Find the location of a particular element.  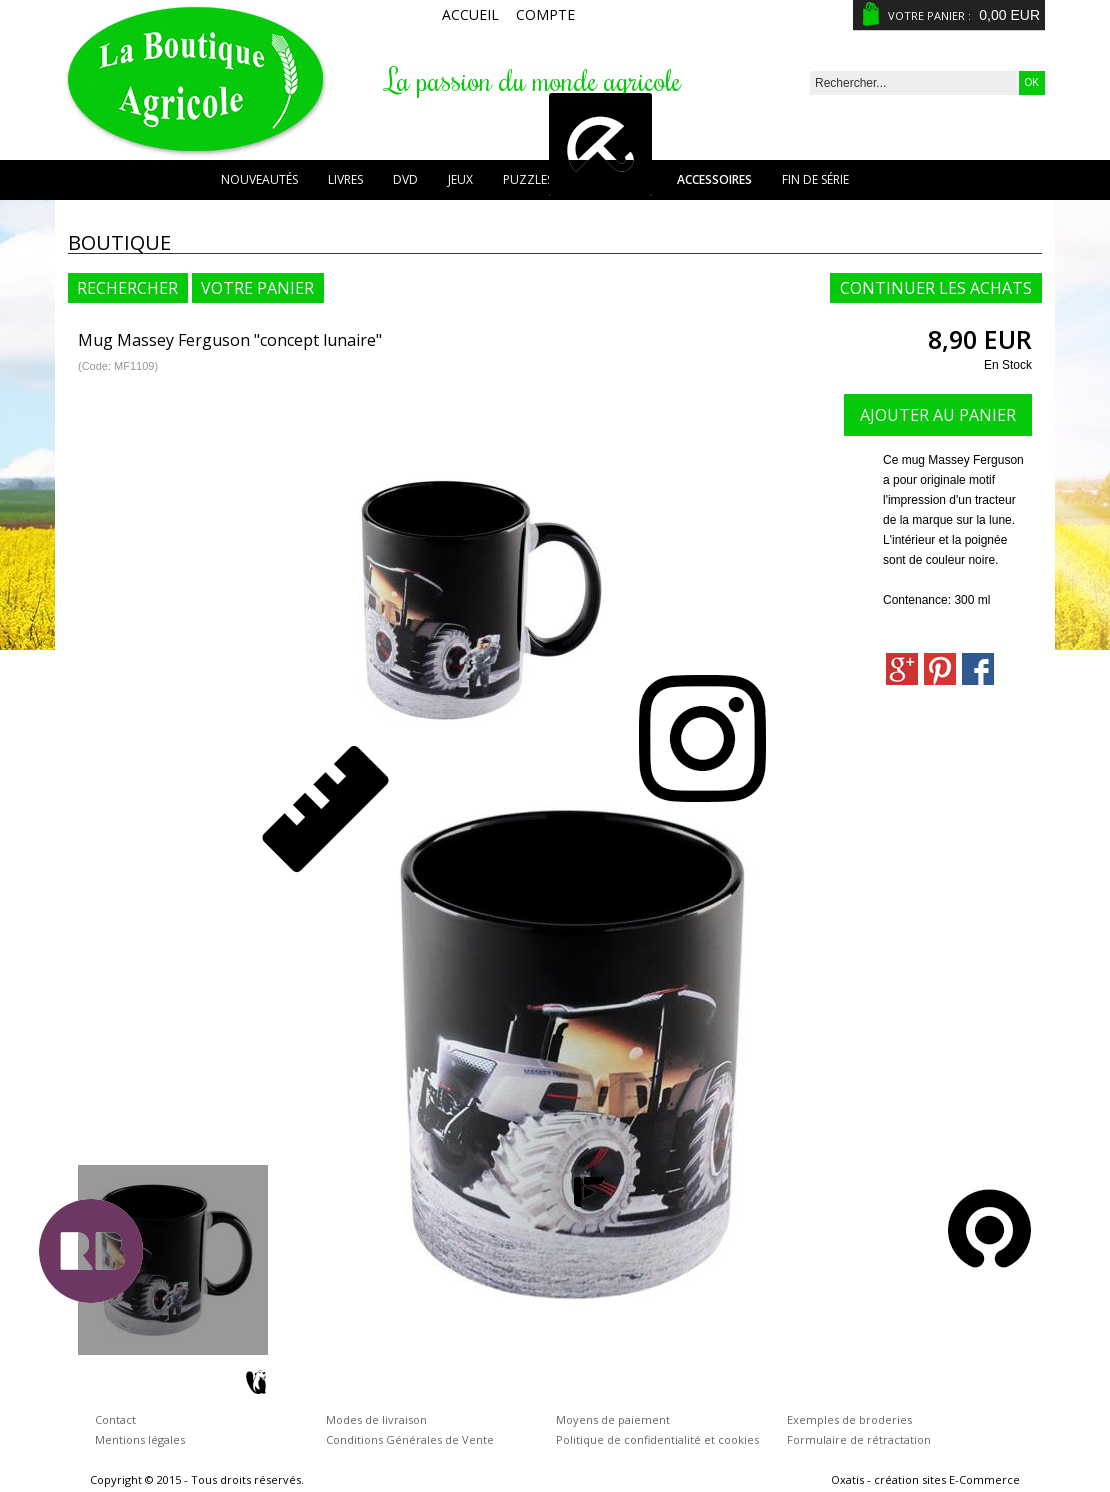

open the Redbubble app is located at coordinates (91, 1251).